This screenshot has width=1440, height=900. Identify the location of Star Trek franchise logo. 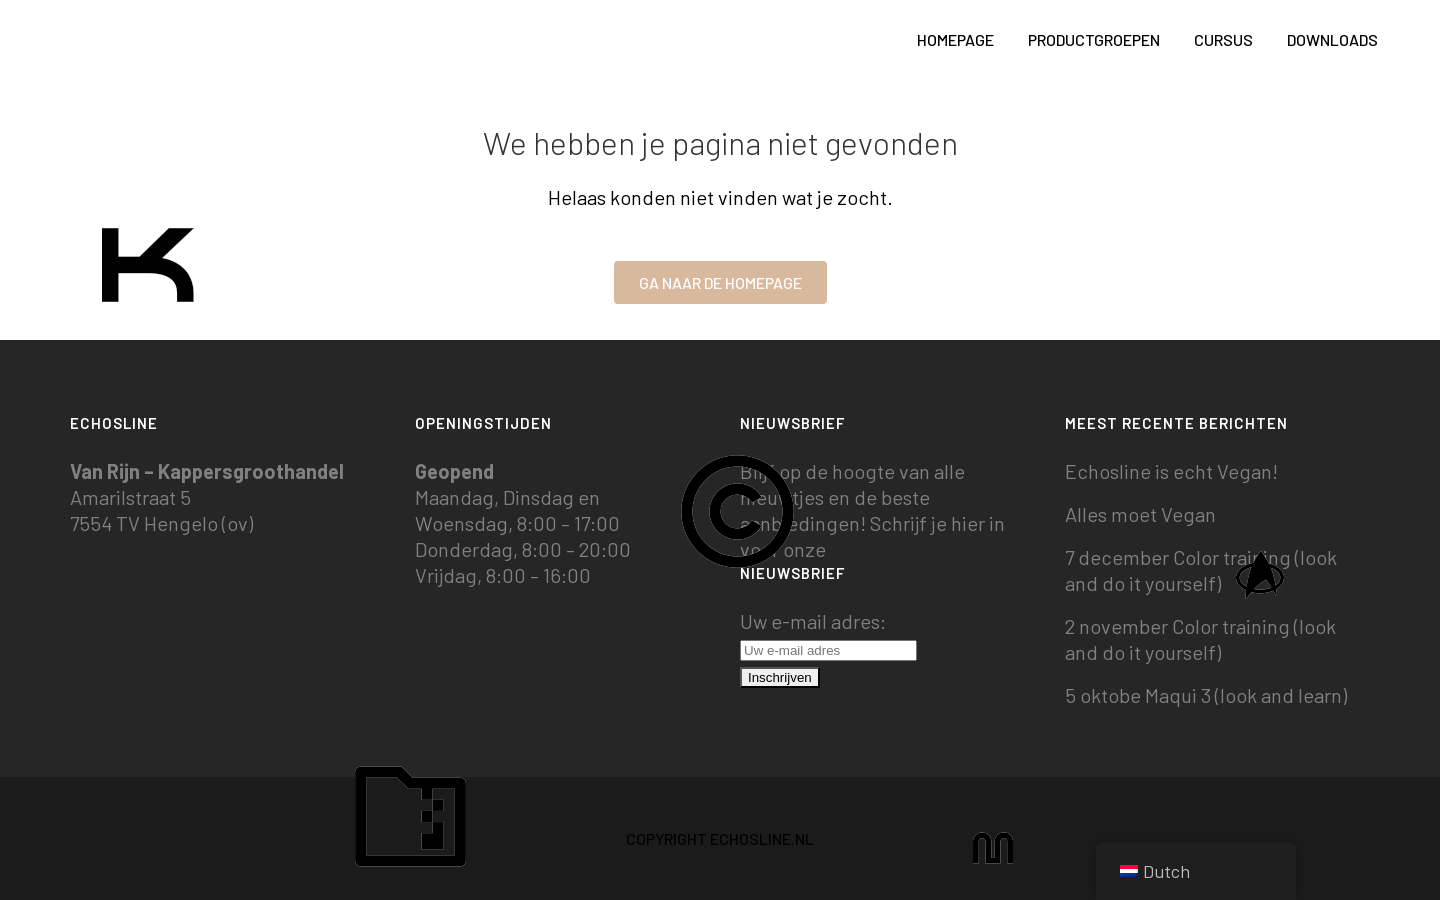
(1260, 575).